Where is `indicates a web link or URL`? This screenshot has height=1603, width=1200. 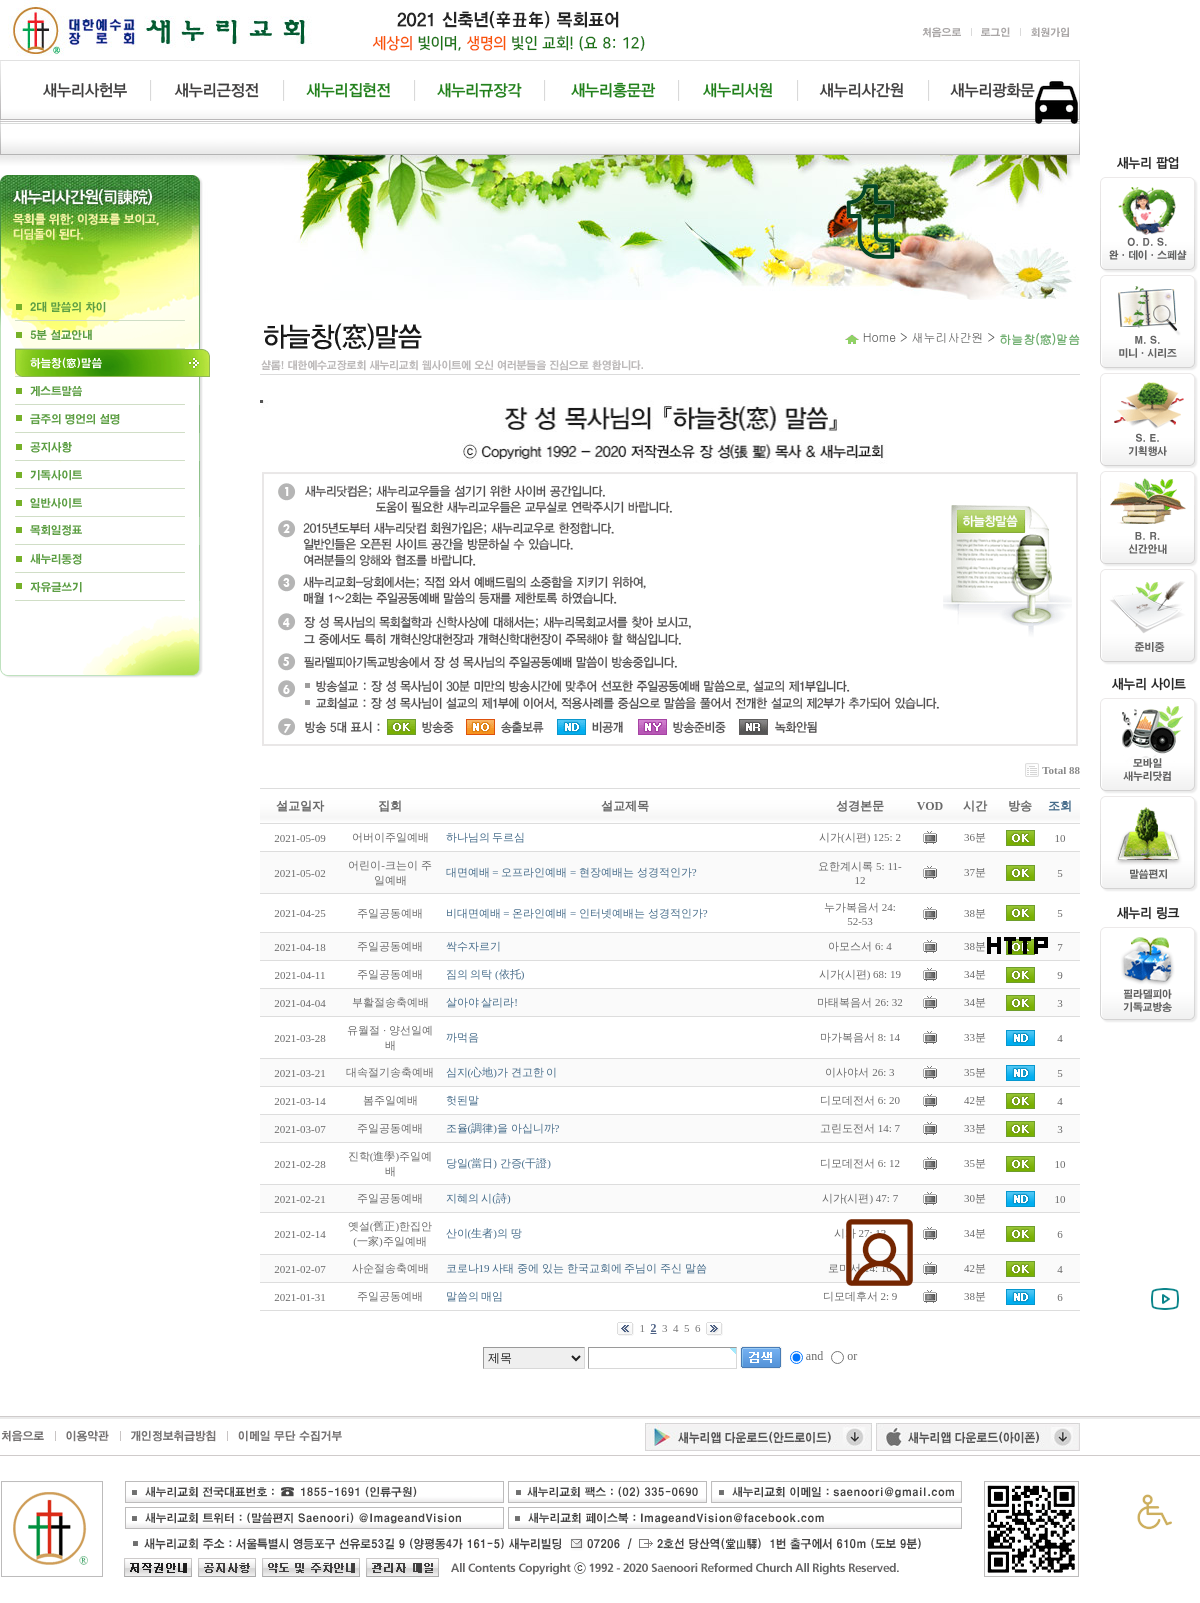 indicates a web link or URL is located at coordinates (1017, 945).